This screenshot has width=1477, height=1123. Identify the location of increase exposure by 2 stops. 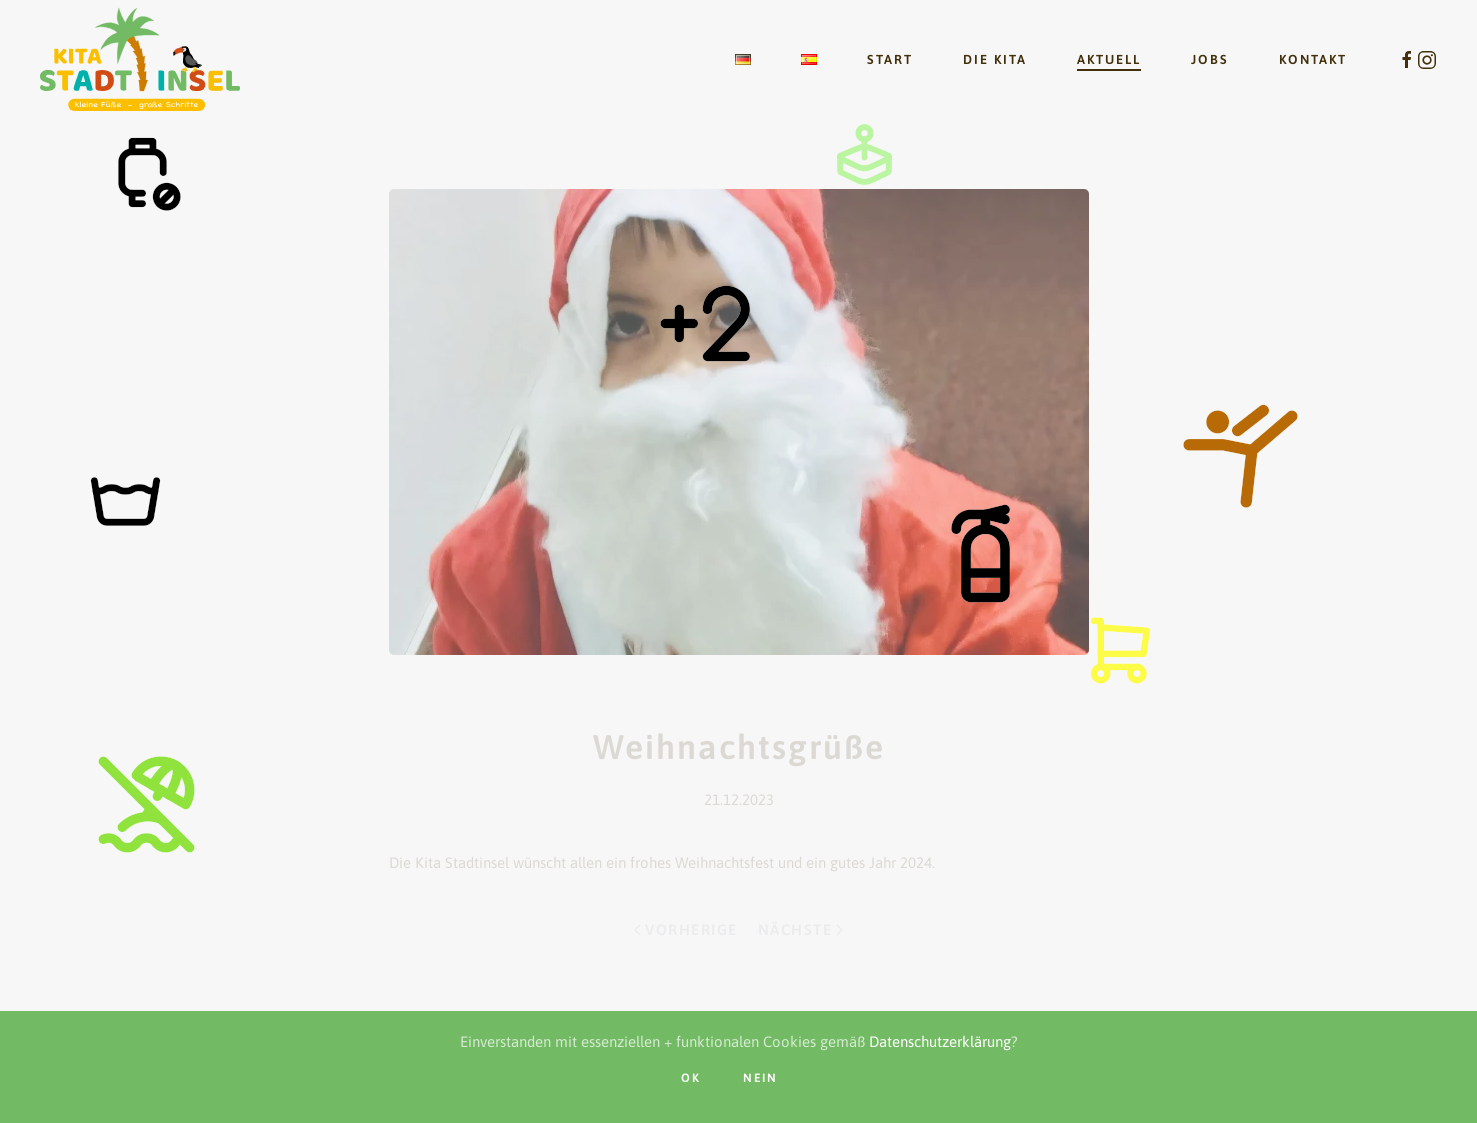
(707, 323).